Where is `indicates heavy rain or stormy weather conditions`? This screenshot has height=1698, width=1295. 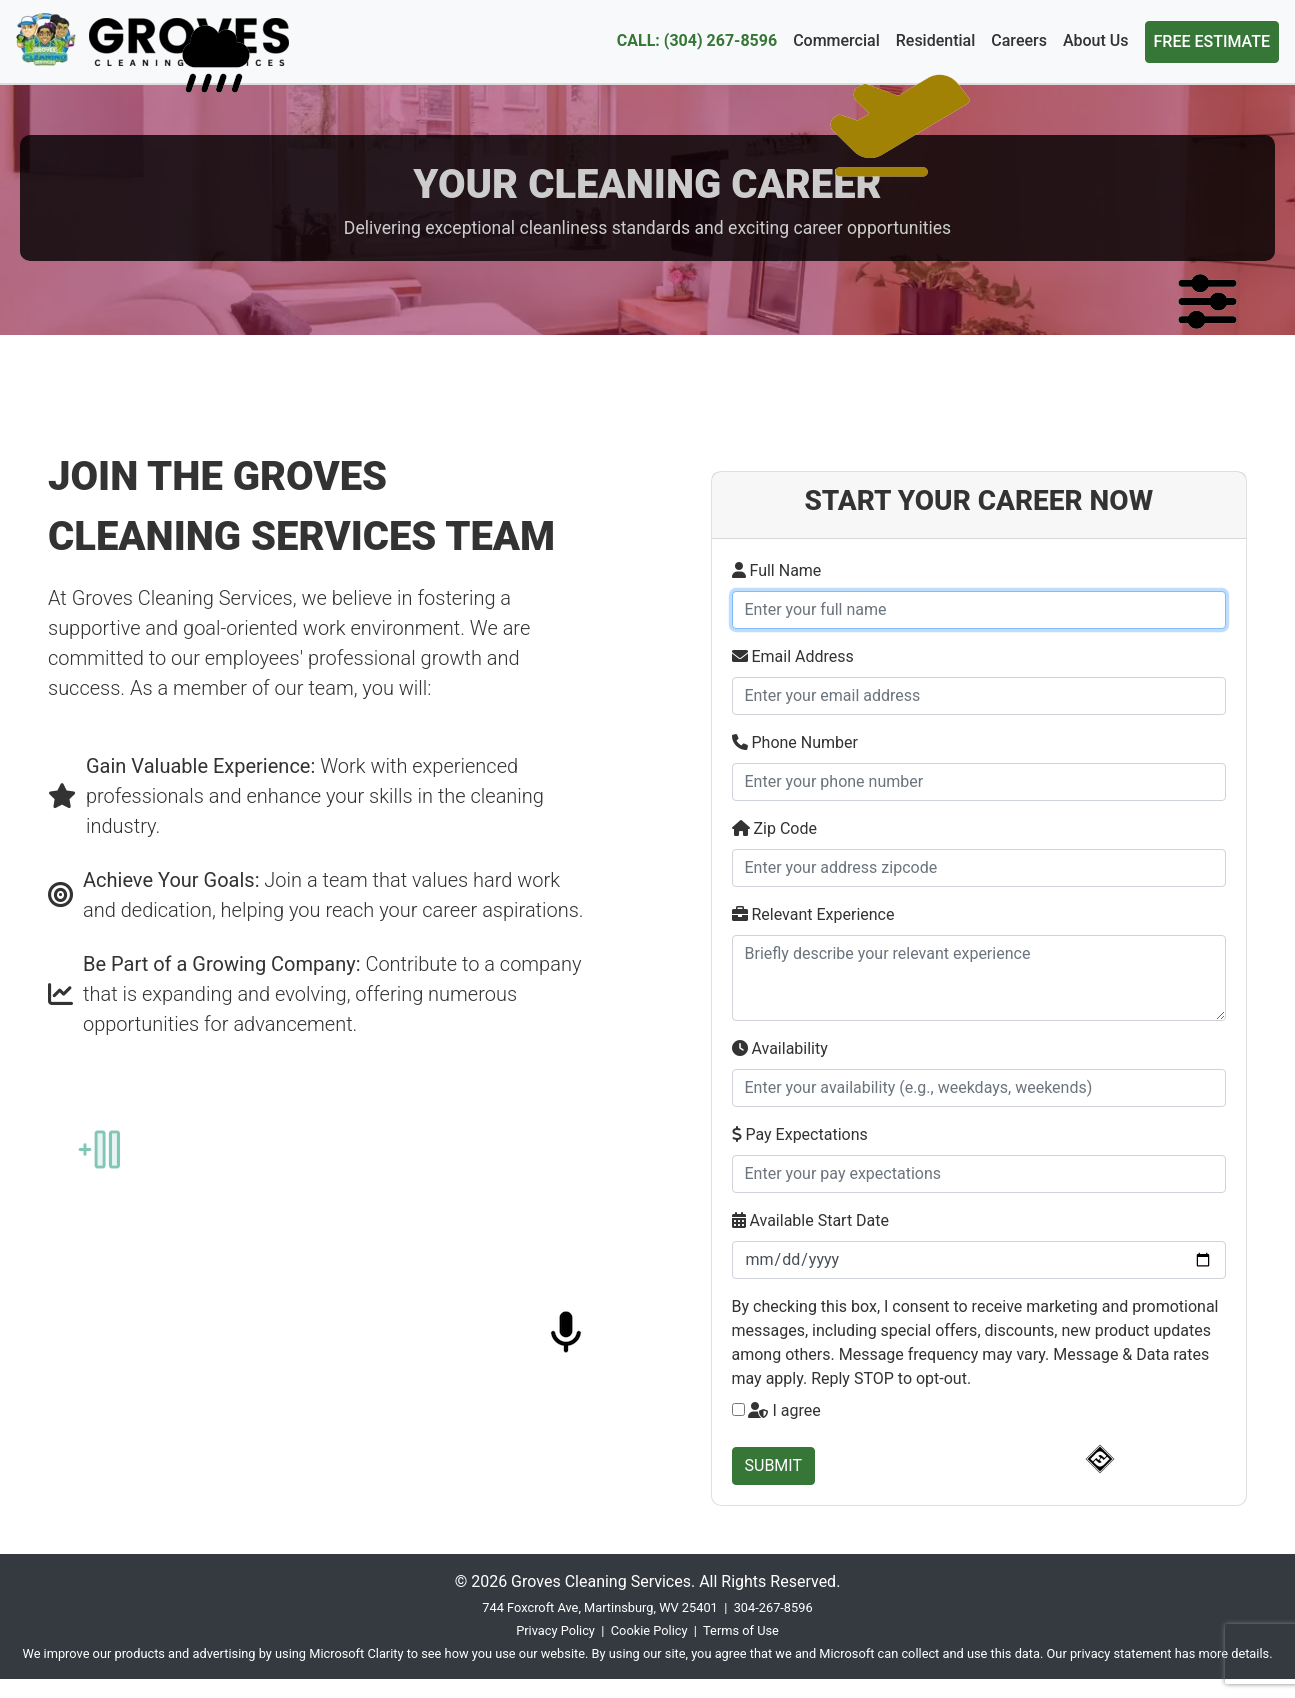 indicates heavy rain or stormy weather conditions is located at coordinates (216, 59).